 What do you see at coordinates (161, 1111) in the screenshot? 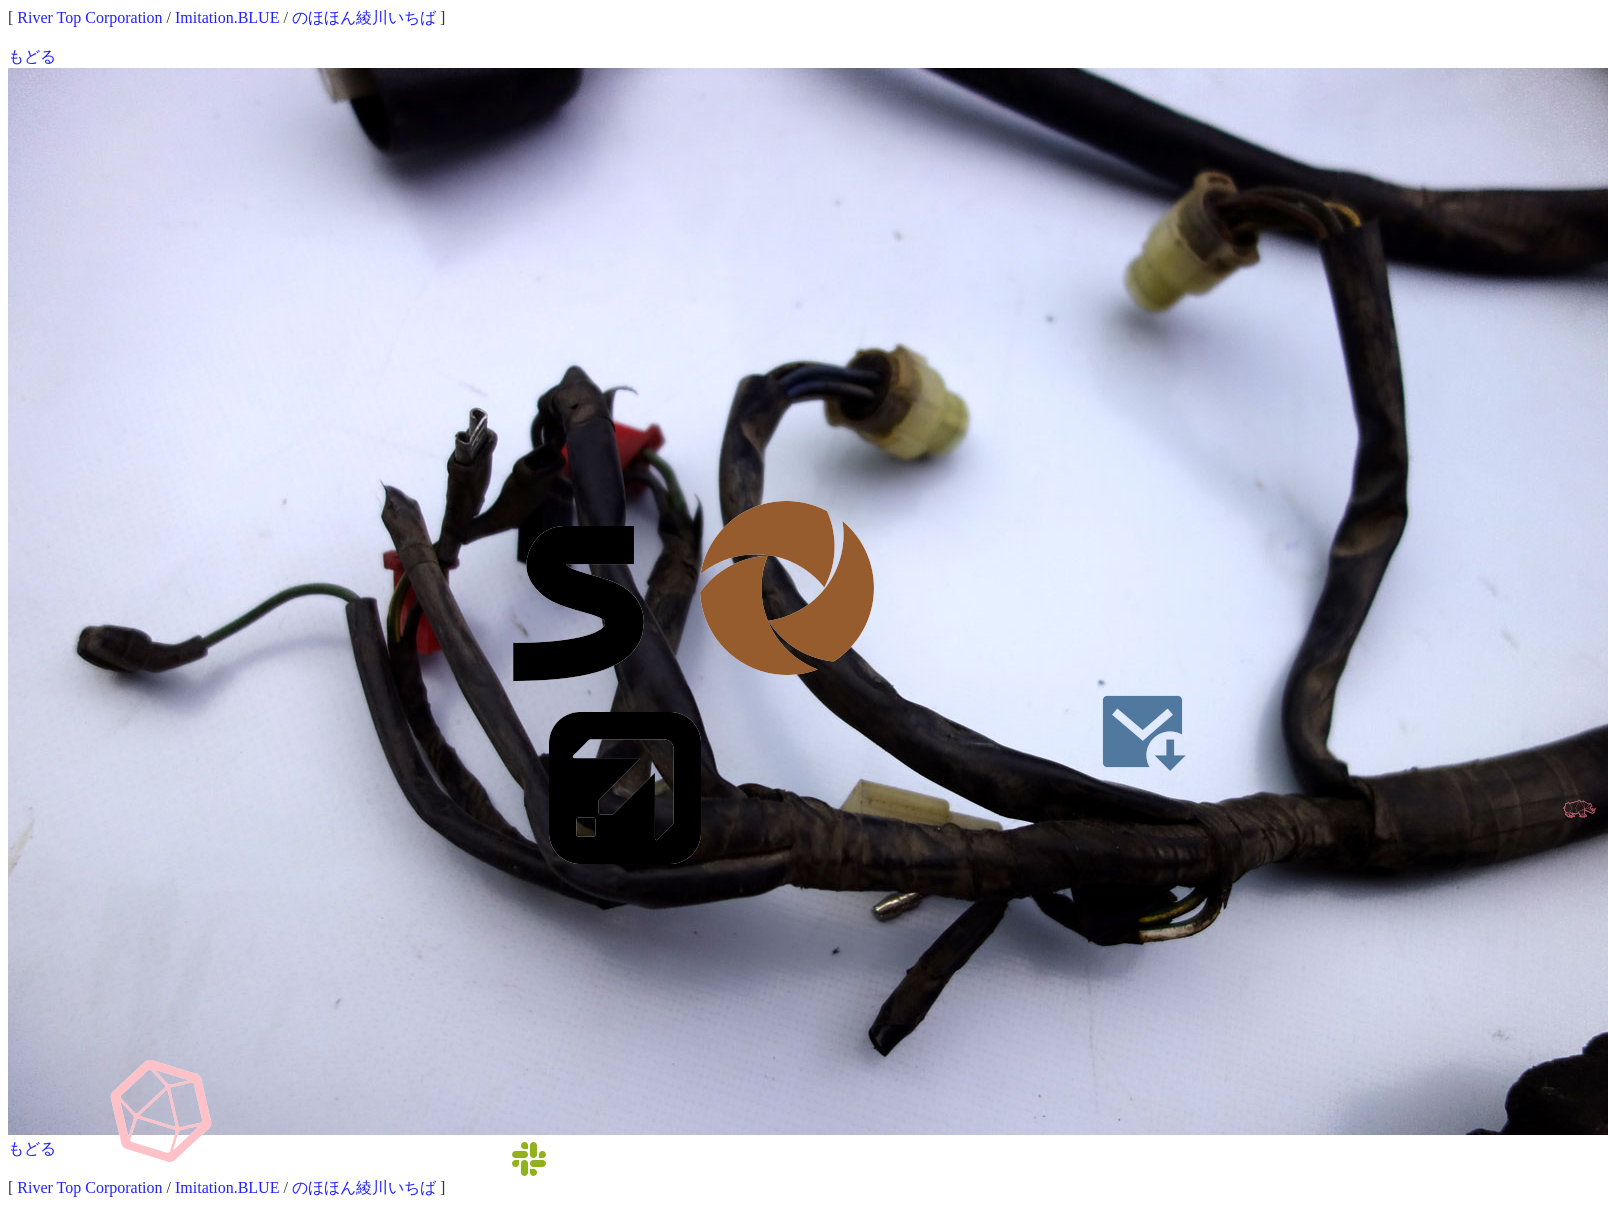
I see `influxdb time-series database logo` at bounding box center [161, 1111].